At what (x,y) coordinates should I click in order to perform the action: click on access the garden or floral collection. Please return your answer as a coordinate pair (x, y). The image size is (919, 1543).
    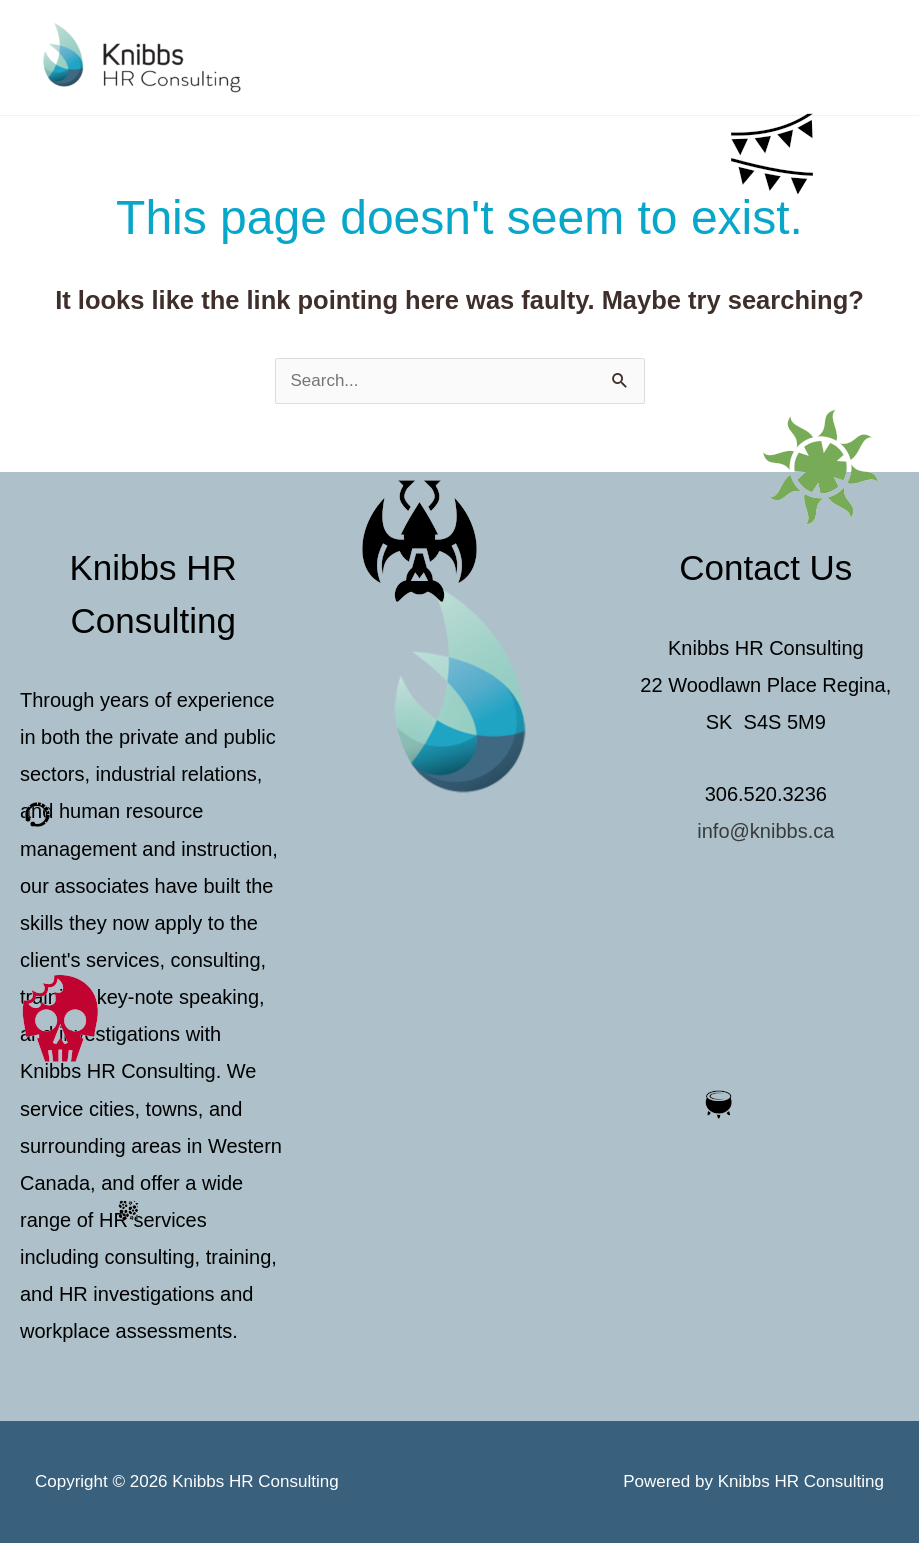
    Looking at the image, I should click on (128, 1210).